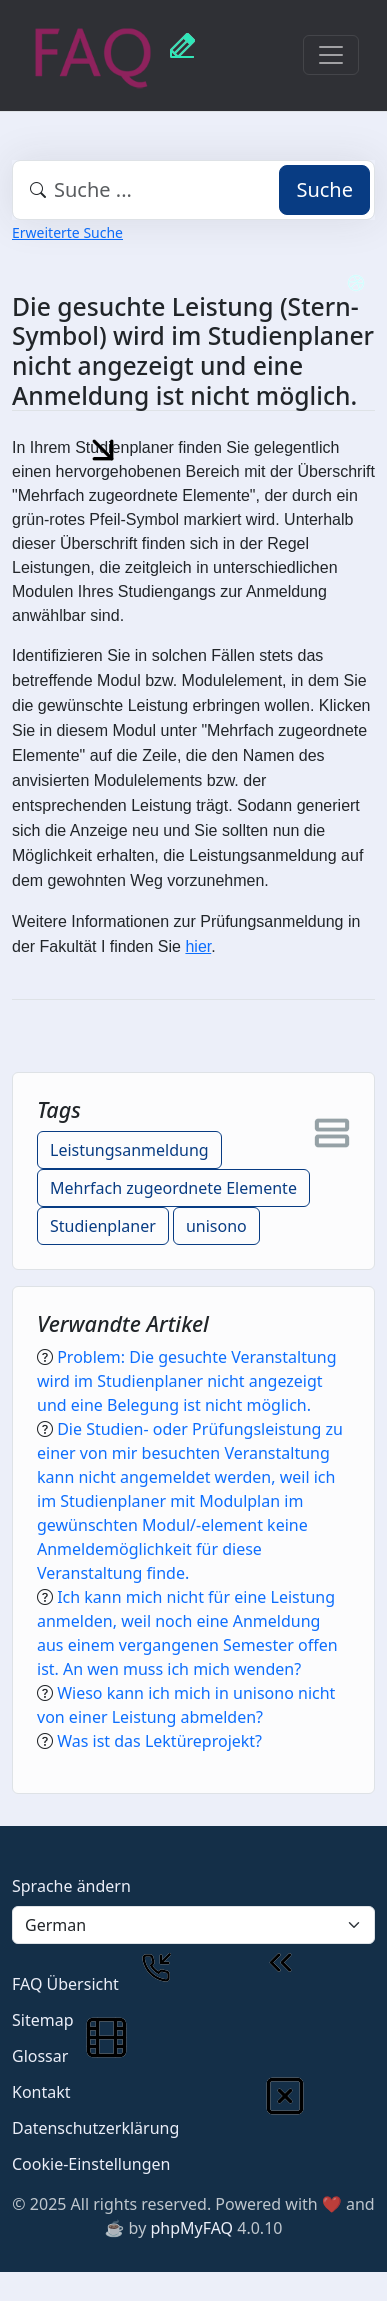 The height and width of the screenshot is (2301, 387). I want to click on navigate to the next item diagonally, so click(103, 450).